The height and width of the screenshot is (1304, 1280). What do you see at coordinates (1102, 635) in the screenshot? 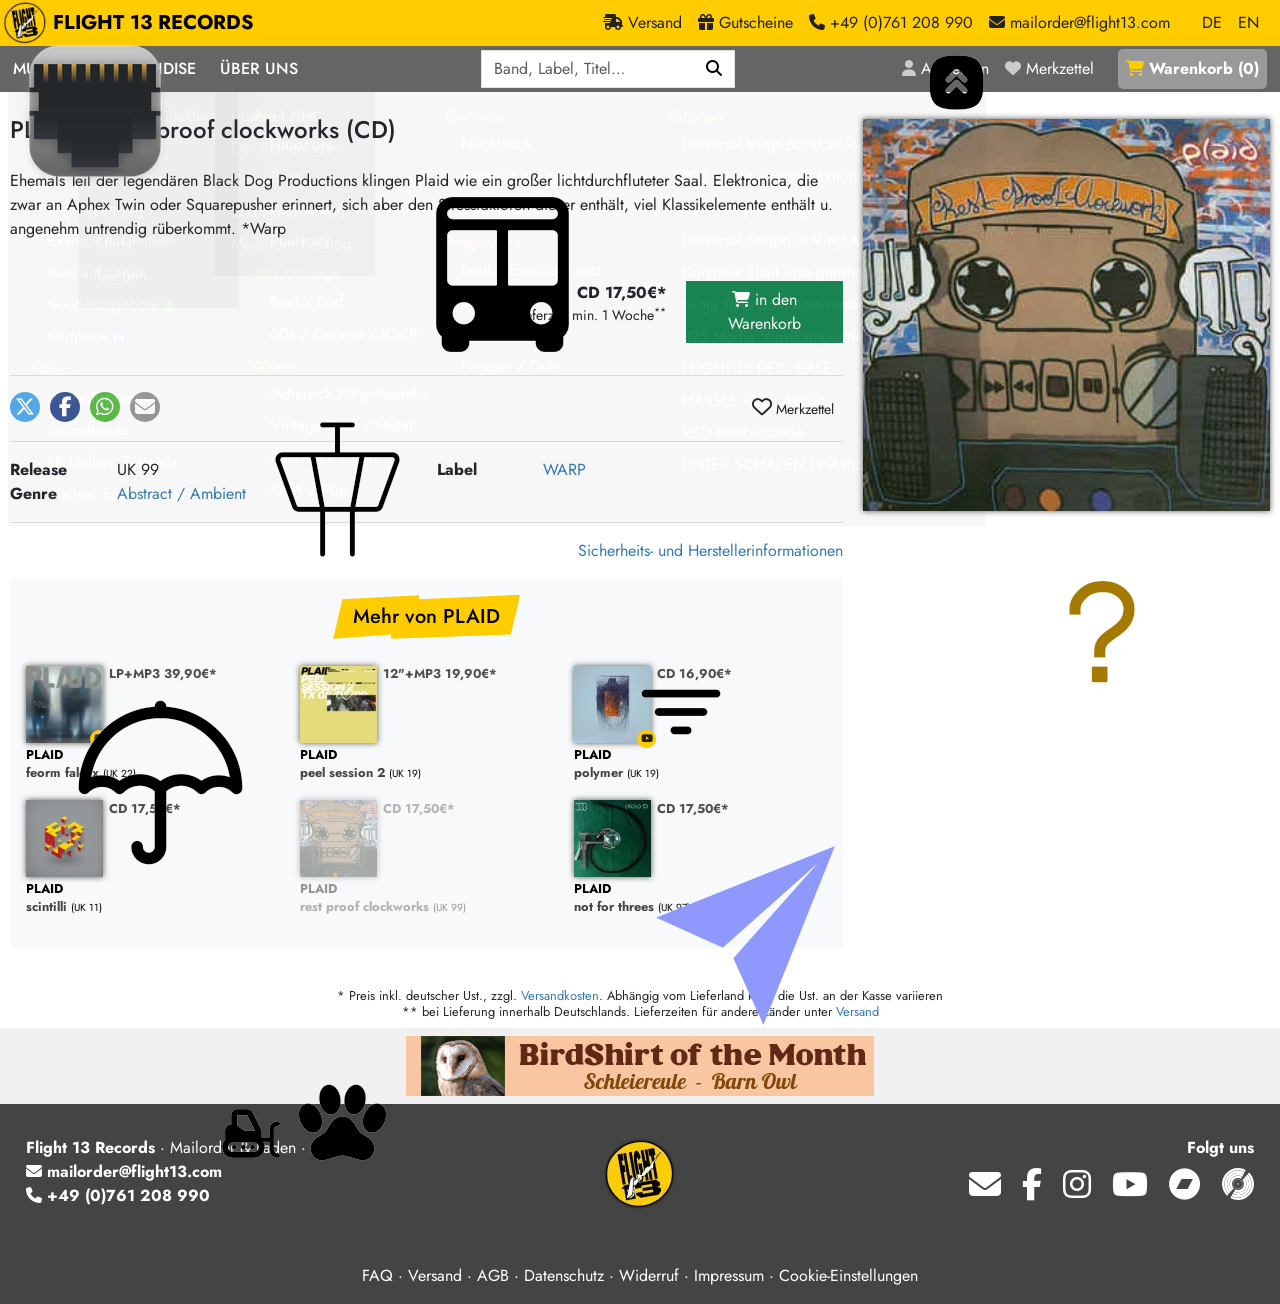
I see `access help or support resources` at bounding box center [1102, 635].